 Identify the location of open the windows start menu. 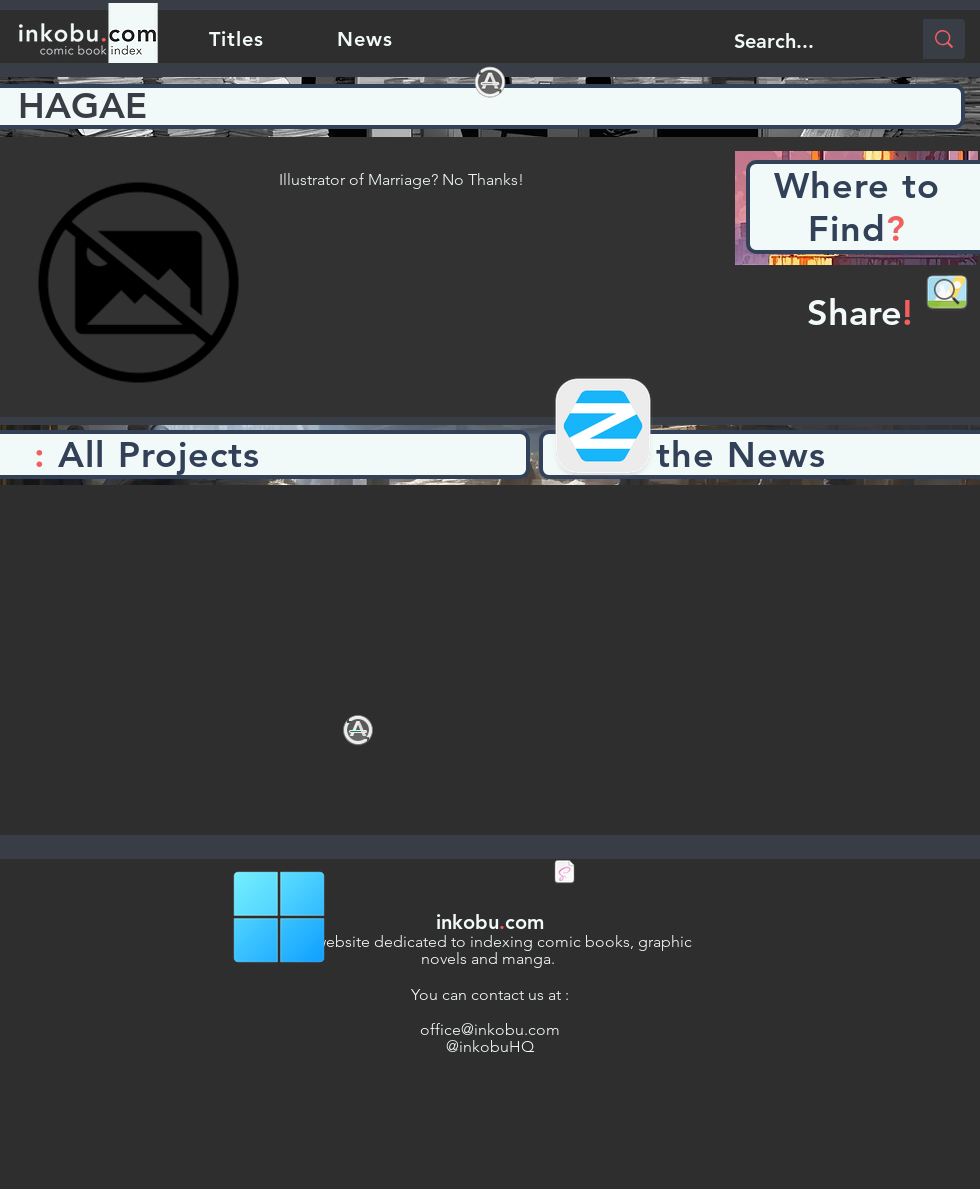
(279, 917).